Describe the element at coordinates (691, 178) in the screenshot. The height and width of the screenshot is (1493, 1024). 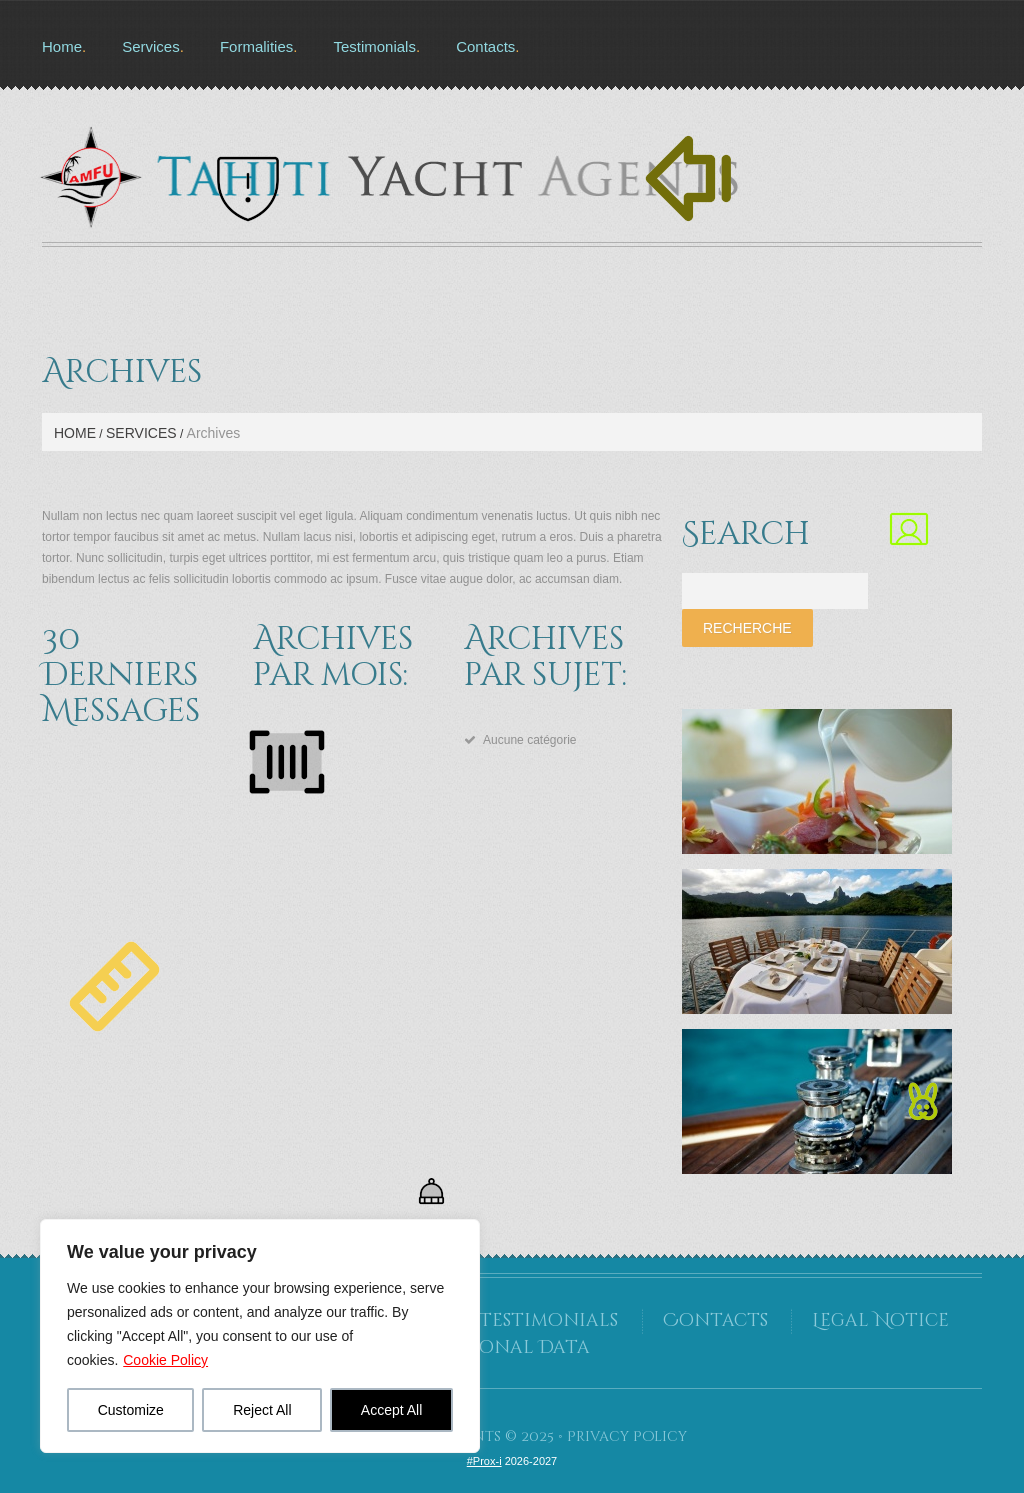
I see `go back to the previous screen` at that location.